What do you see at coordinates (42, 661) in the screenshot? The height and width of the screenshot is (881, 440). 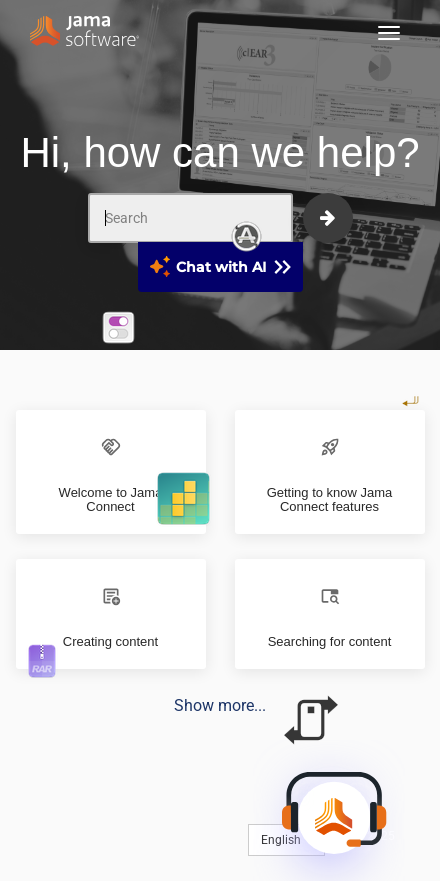 I see `a compressed RAR archive file` at bounding box center [42, 661].